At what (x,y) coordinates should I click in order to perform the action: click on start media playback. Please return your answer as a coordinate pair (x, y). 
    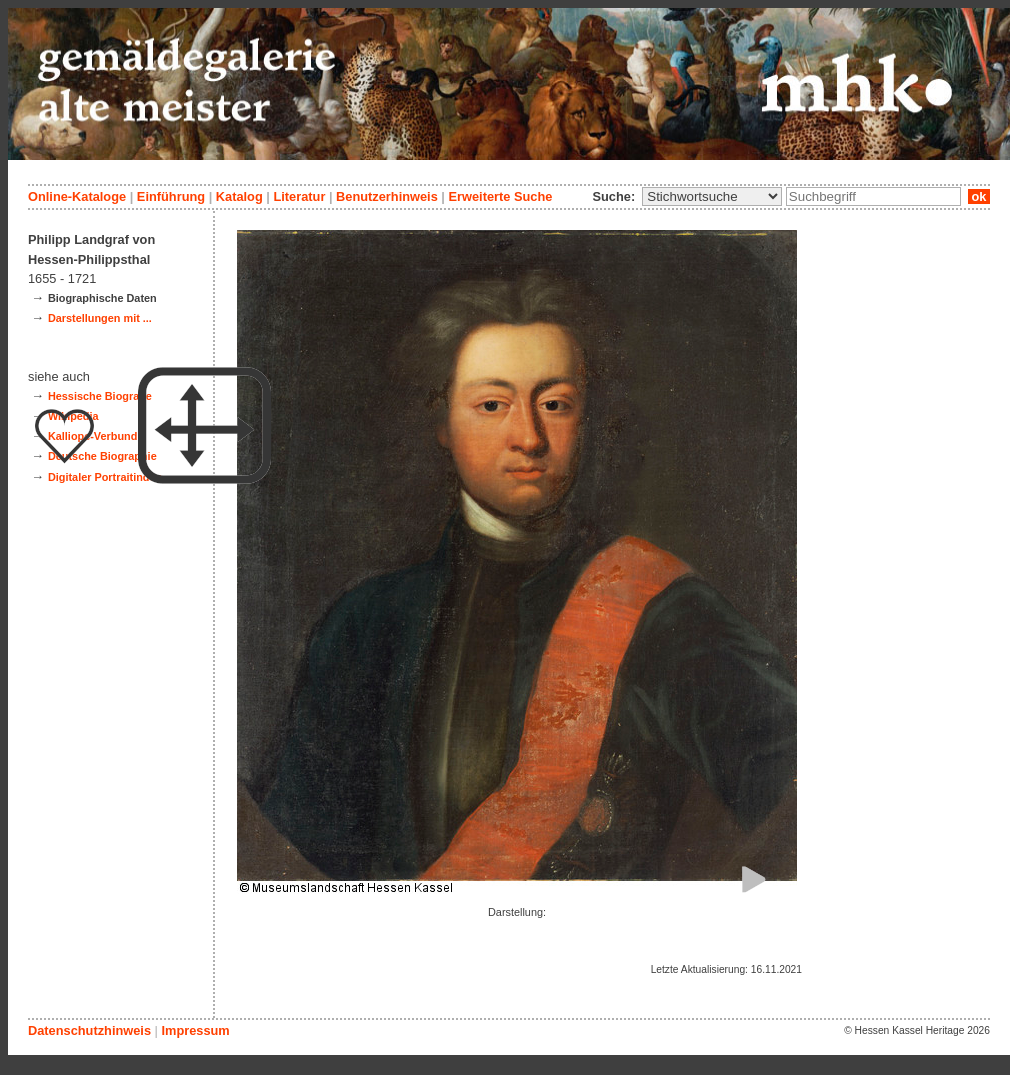
    Looking at the image, I should click on (752, 879).